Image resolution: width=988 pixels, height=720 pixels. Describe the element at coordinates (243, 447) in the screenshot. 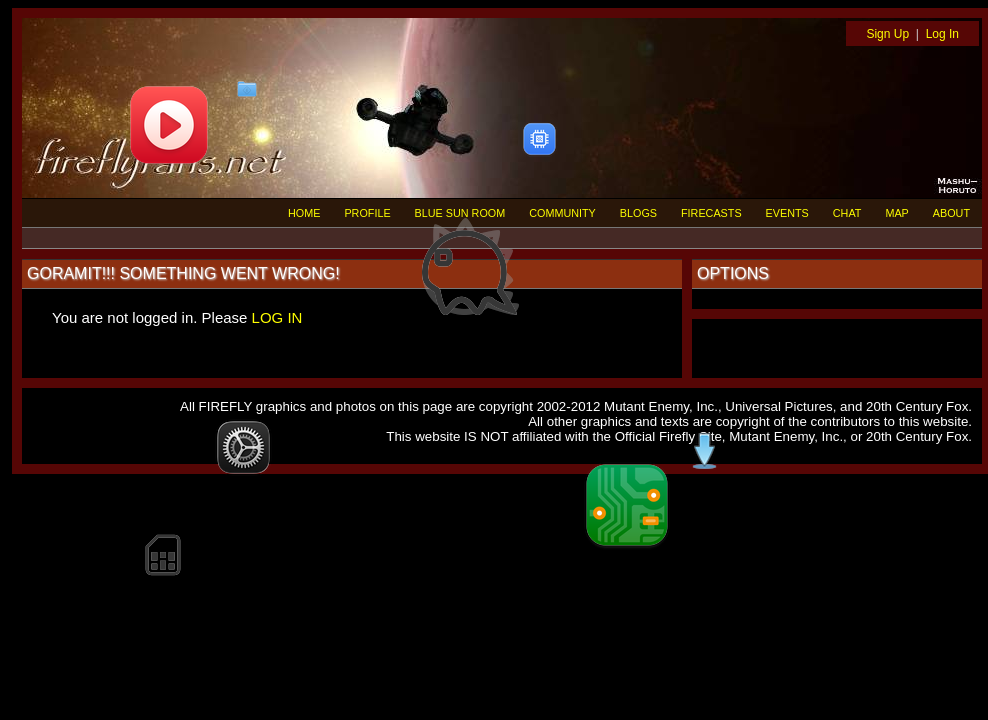

I see `open system settings` at that location.